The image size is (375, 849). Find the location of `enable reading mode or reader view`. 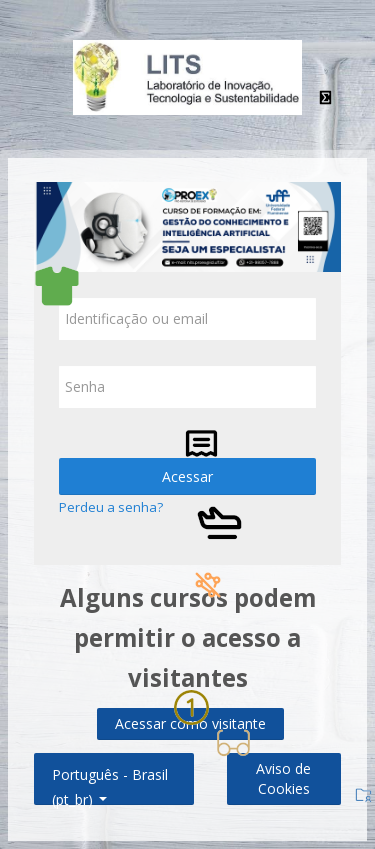

enable reading mode or reader view is located at coordinates (233, 743).